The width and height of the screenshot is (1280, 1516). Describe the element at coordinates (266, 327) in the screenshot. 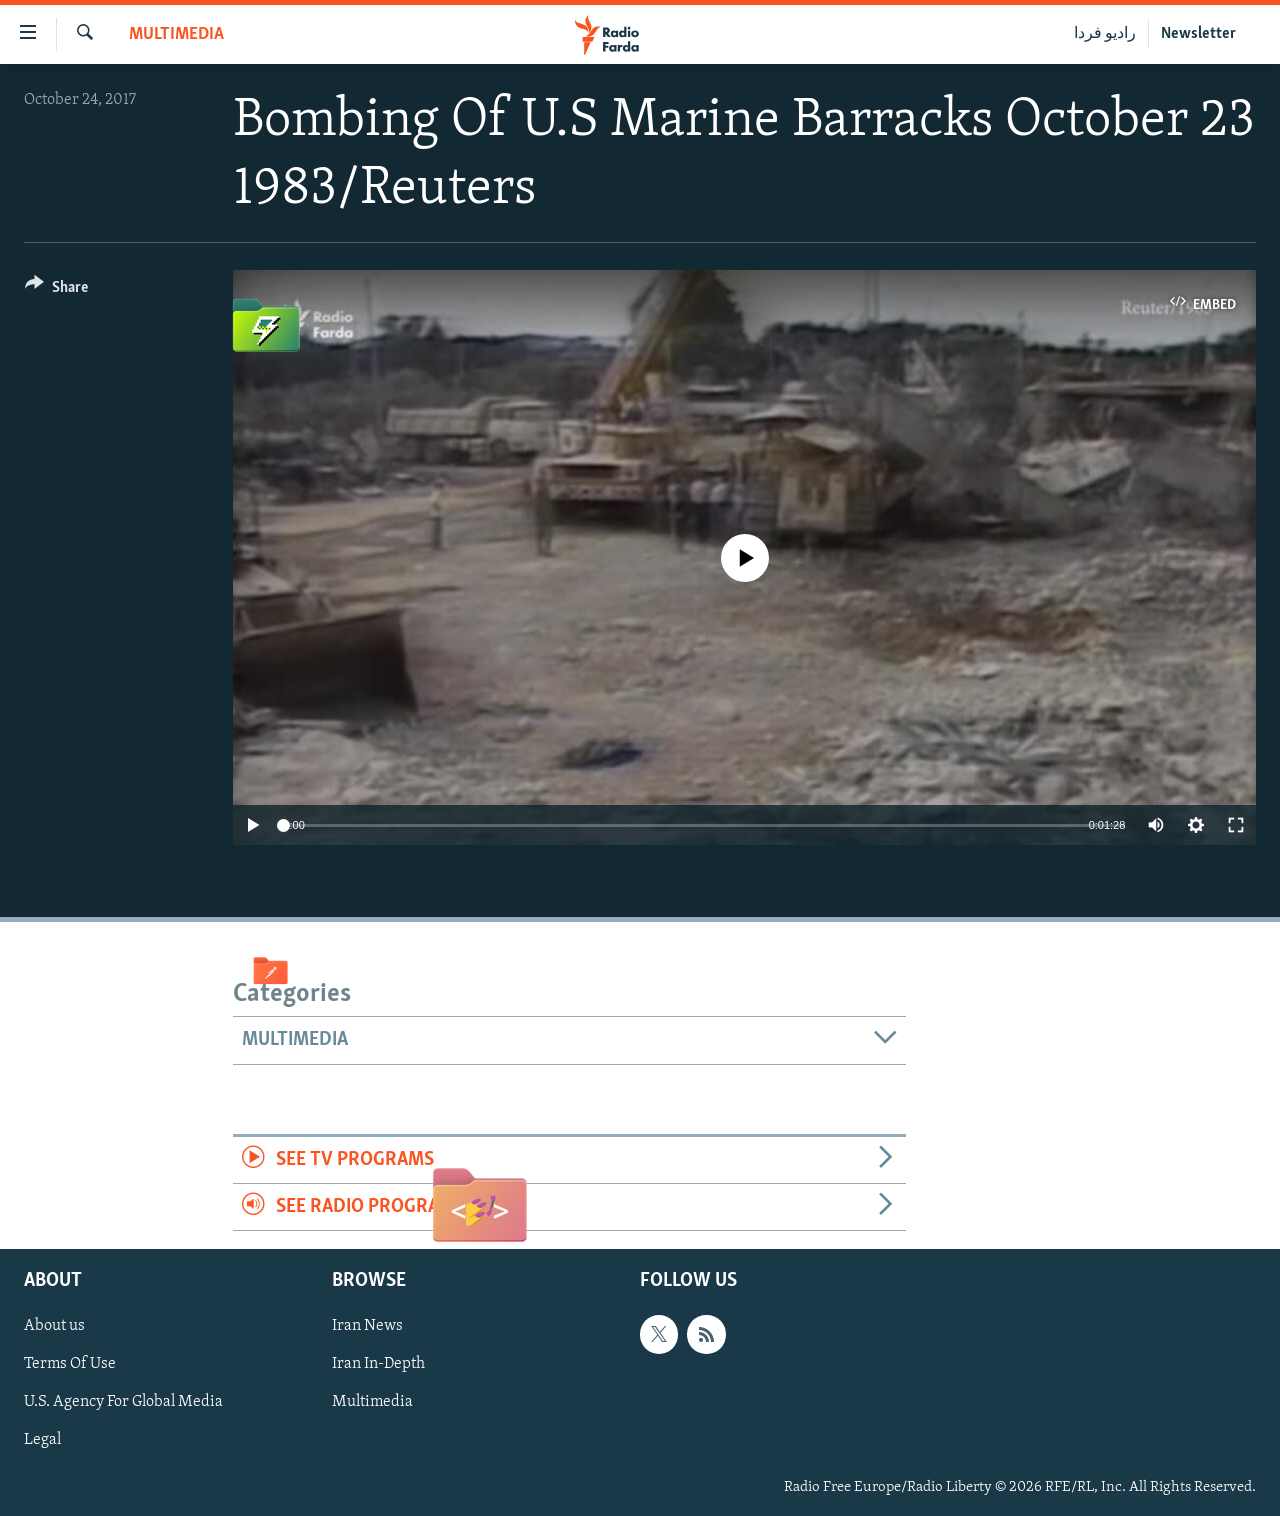

I see `open your GameJolt games folder` at that location.